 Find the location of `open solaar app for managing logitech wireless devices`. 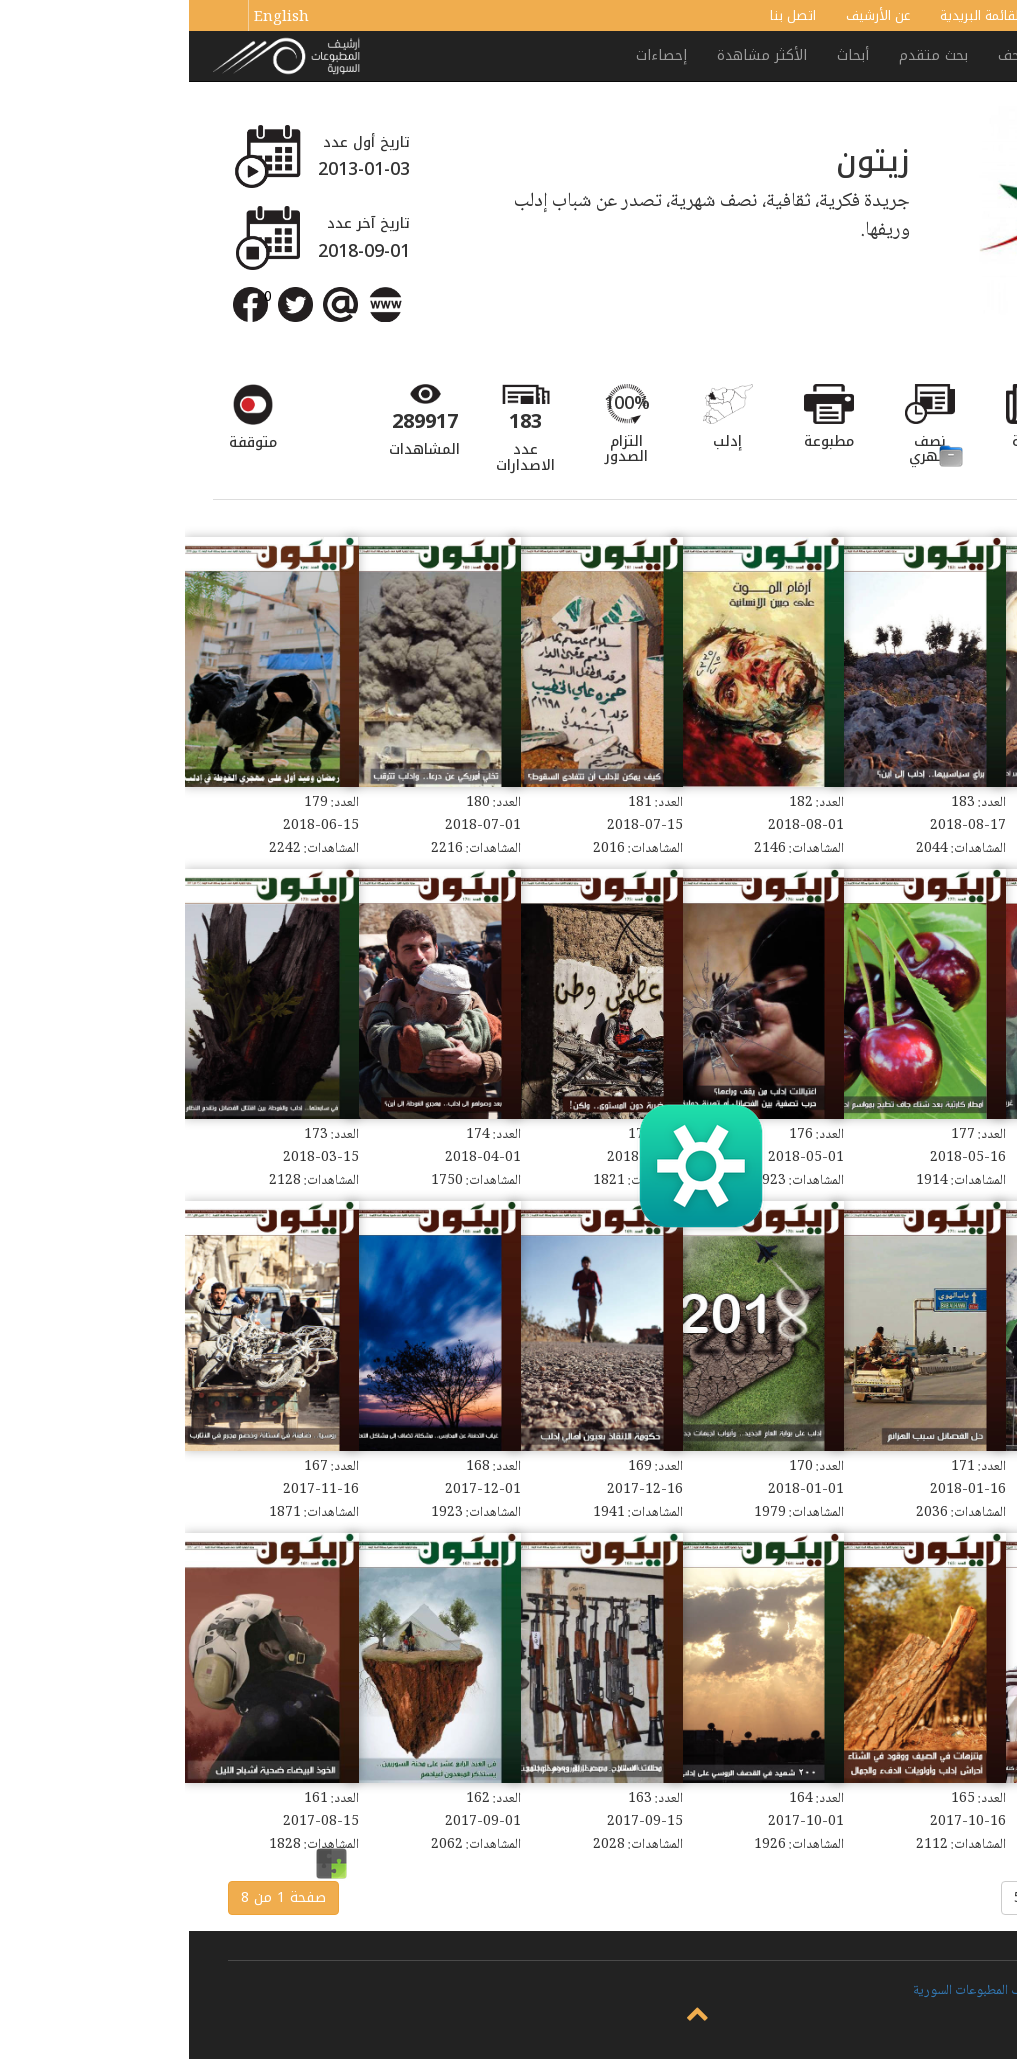

open solaar app for managing logitech wireless devices is located at coordinates (701, 1166).